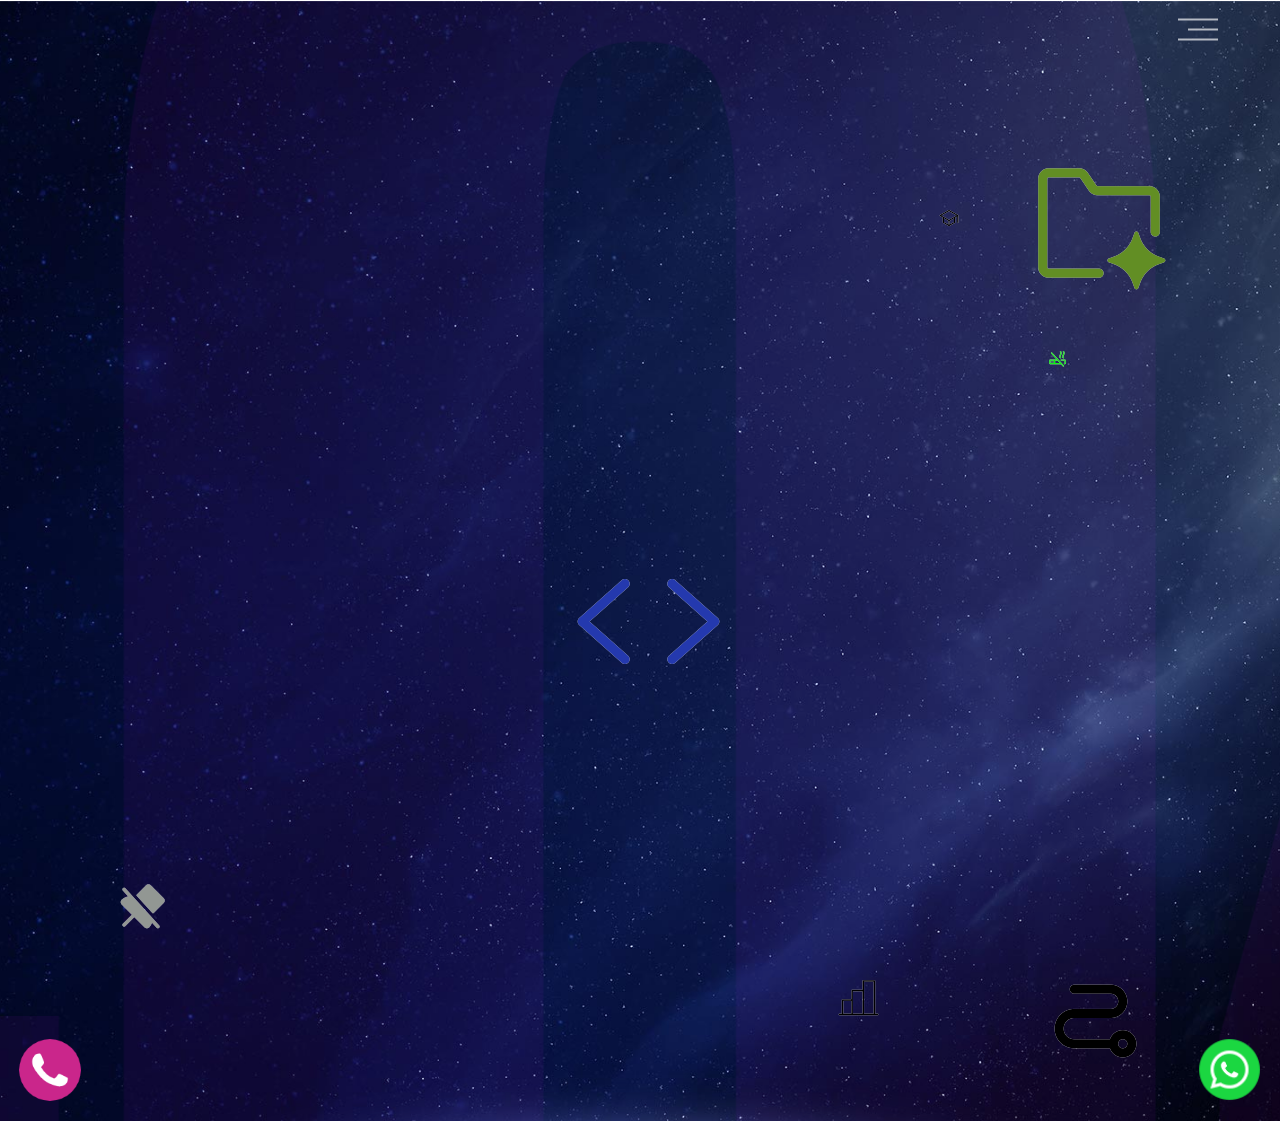  Describe the element at coordinates (858, 998) in the screenshot. I see `view analytics or statistics` at that location.